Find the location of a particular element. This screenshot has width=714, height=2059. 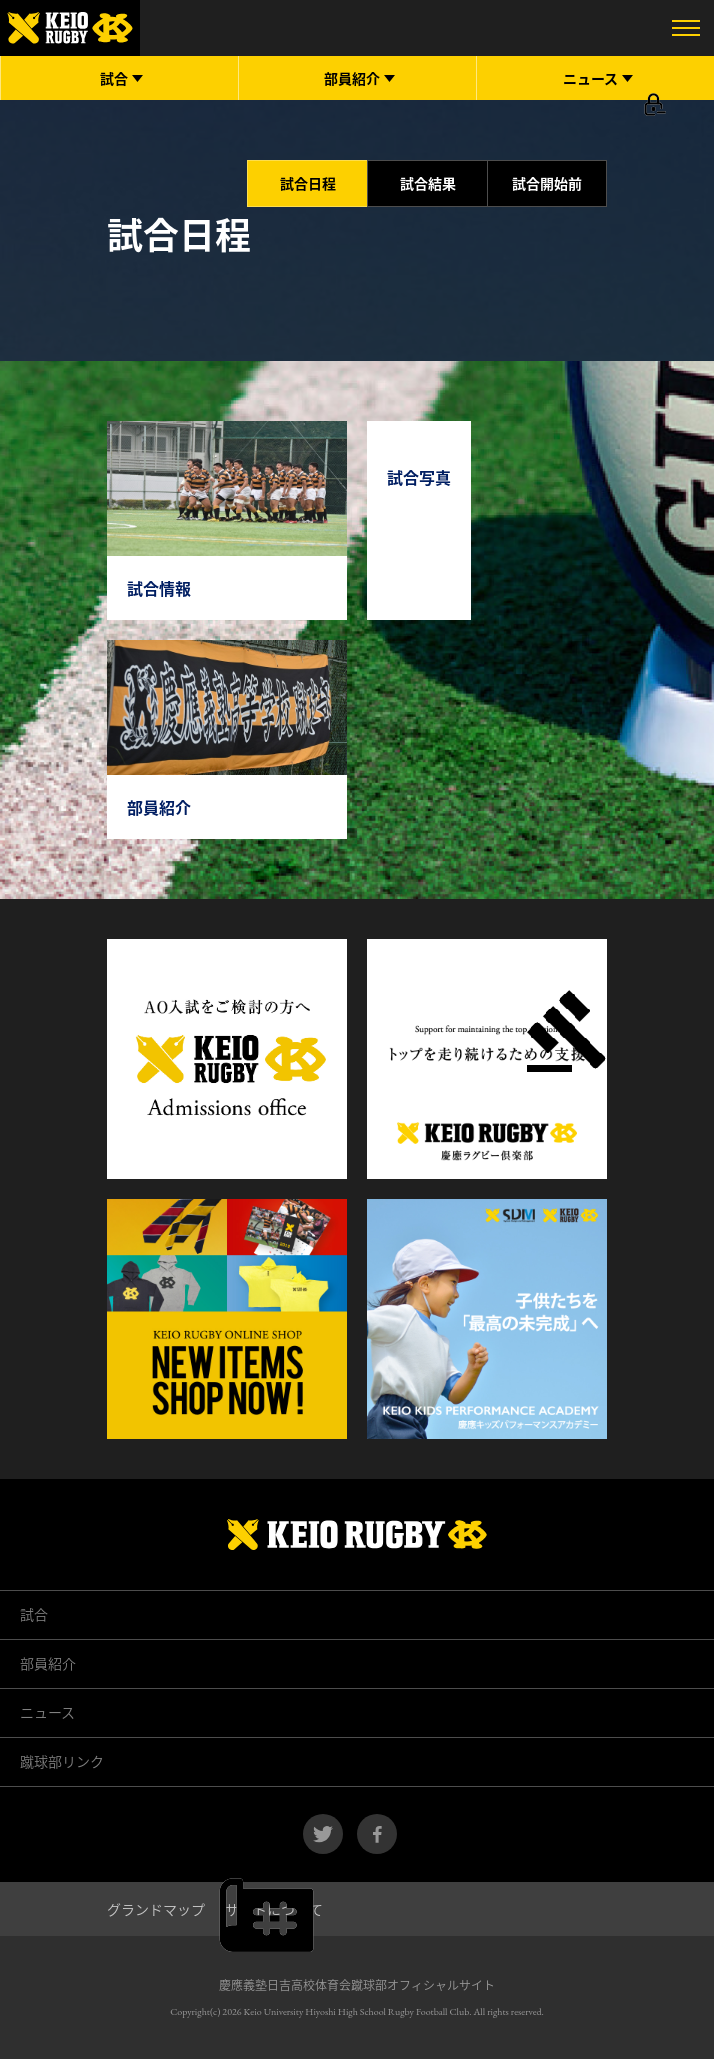

remove a security restriction is located at coordinates (653, 104).